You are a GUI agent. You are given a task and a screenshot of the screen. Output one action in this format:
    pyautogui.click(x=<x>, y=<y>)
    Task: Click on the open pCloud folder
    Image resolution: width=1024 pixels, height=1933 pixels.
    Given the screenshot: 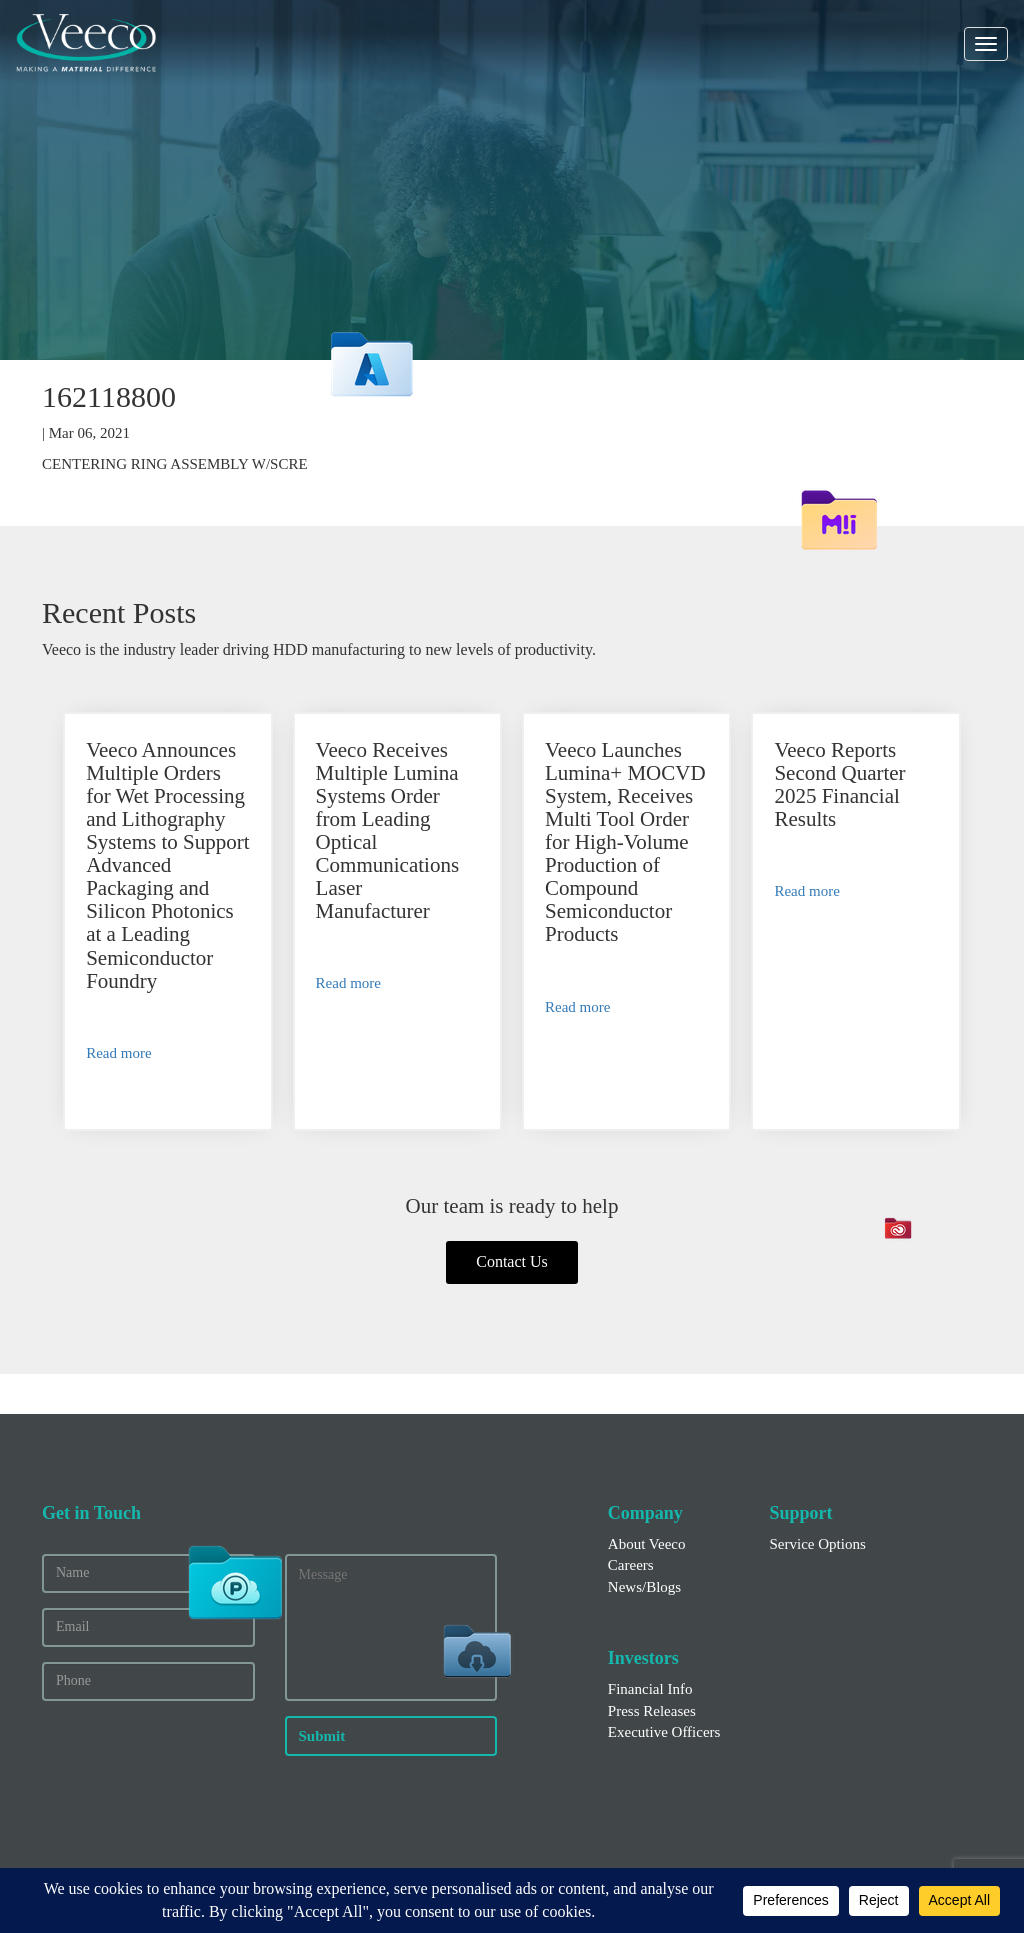 What is the action you would take?
    pyautogui.click(x=235, y=1585)
    